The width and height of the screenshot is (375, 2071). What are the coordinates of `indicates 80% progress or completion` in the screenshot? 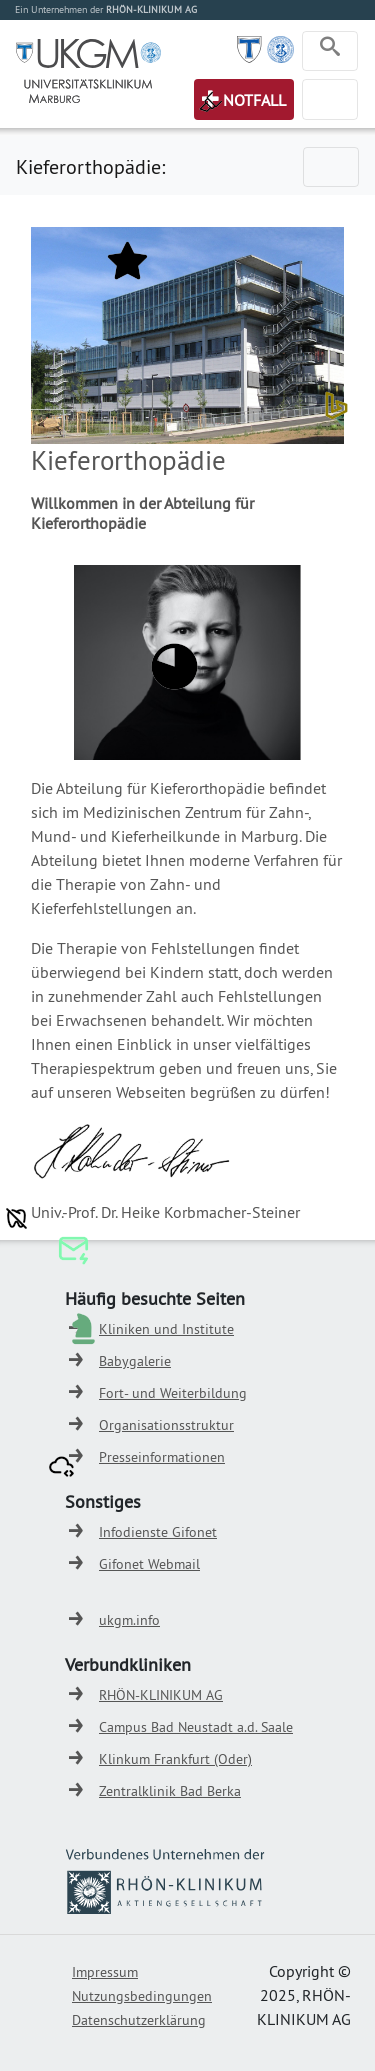 It's located at (174, 666).